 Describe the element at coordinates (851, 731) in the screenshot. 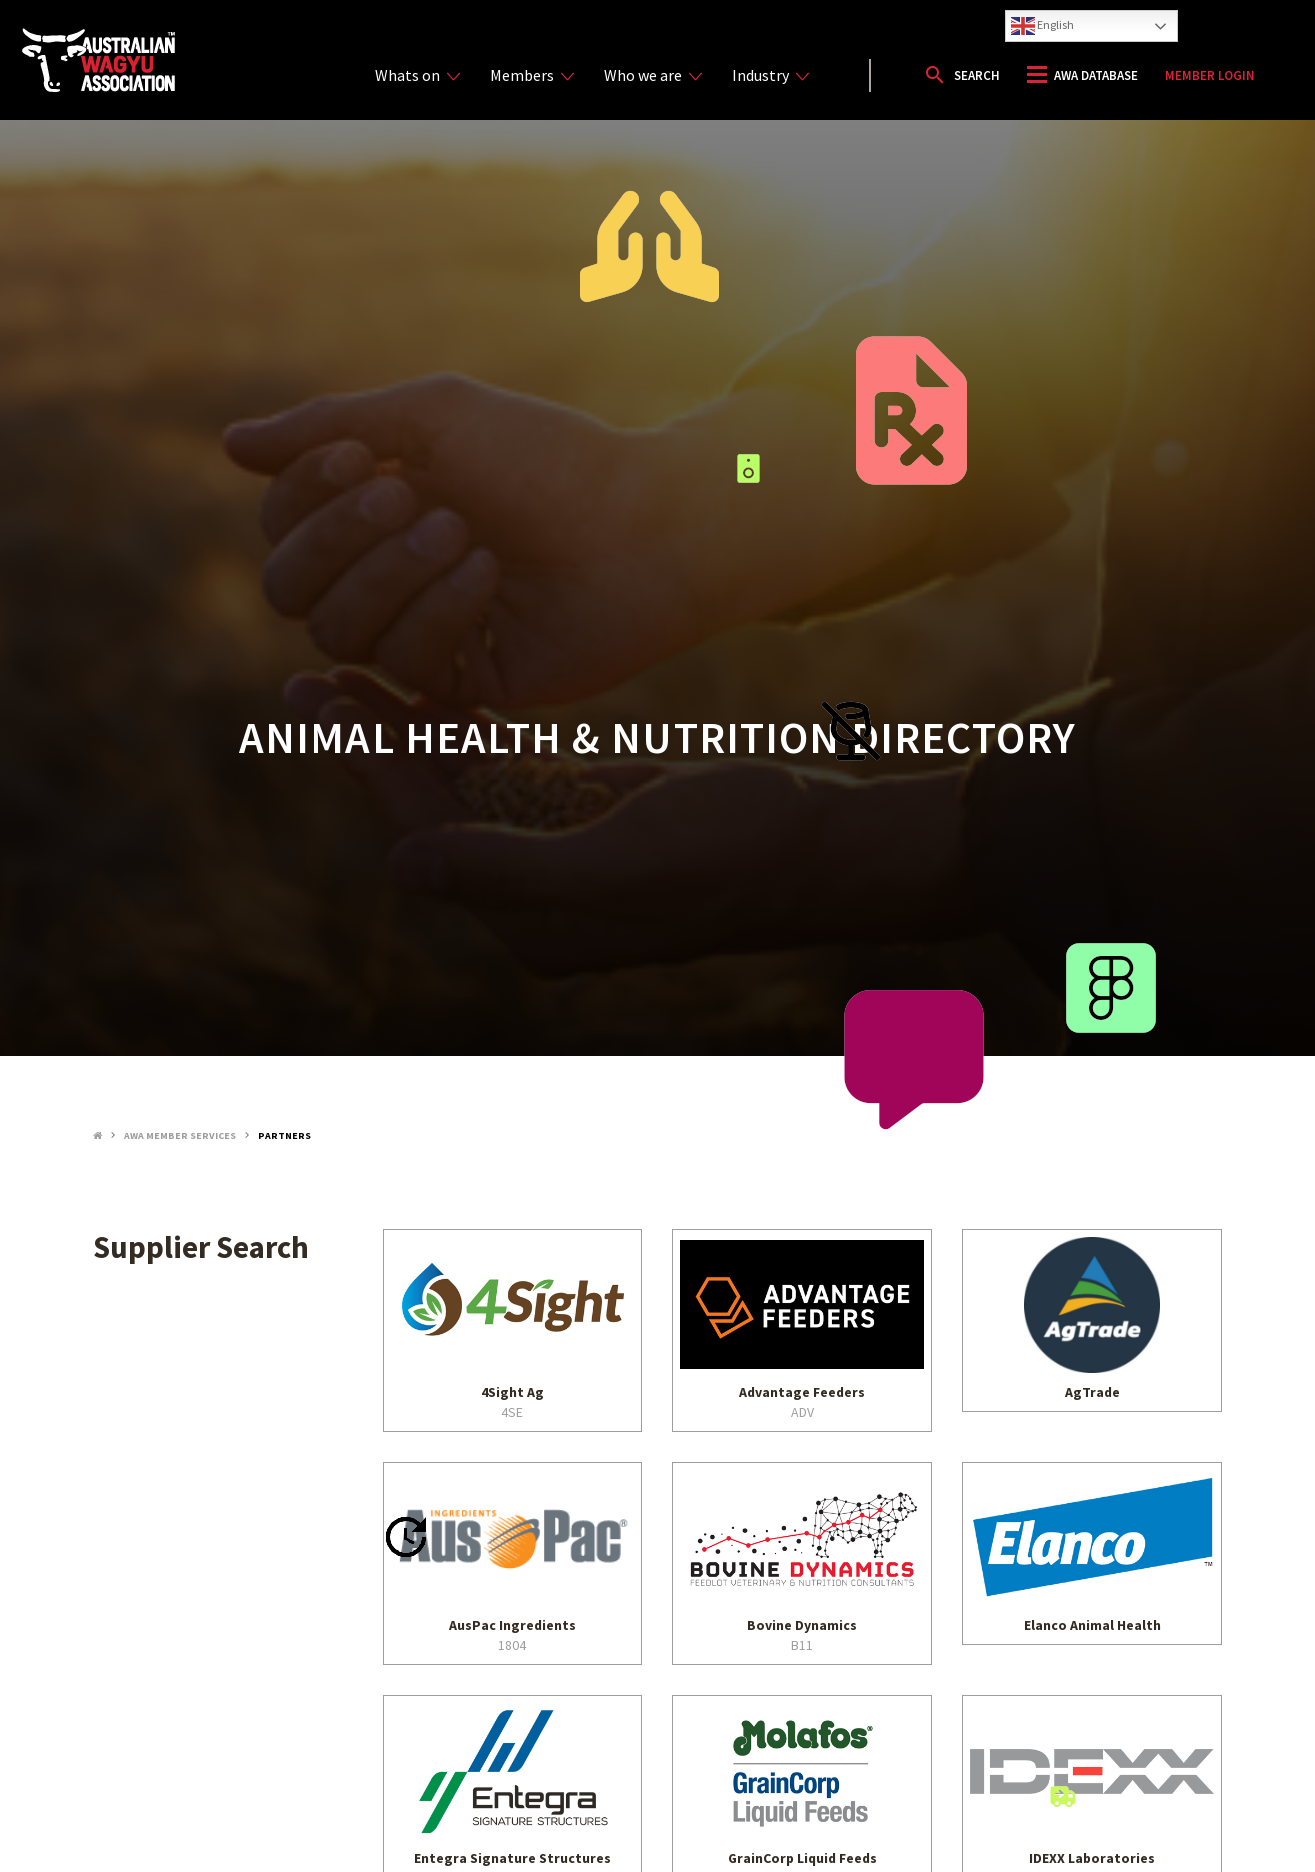

I see `indicates no drinks allowed` at that location.